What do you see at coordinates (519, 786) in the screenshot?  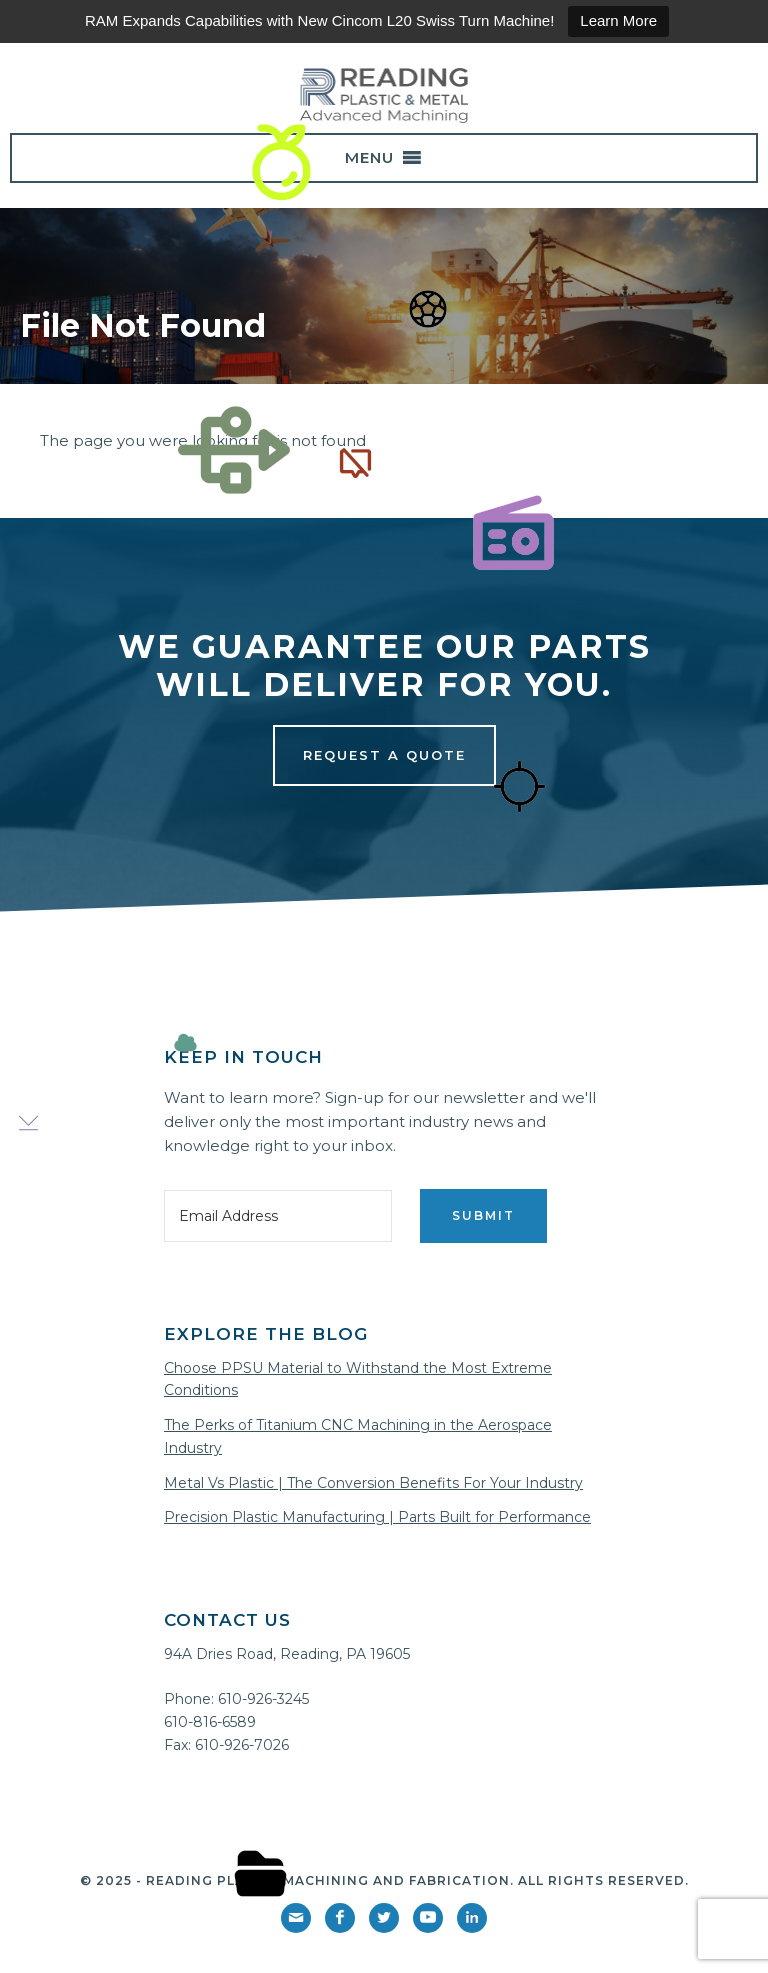 I see `center map on current location` at bounding box center [519, 786].